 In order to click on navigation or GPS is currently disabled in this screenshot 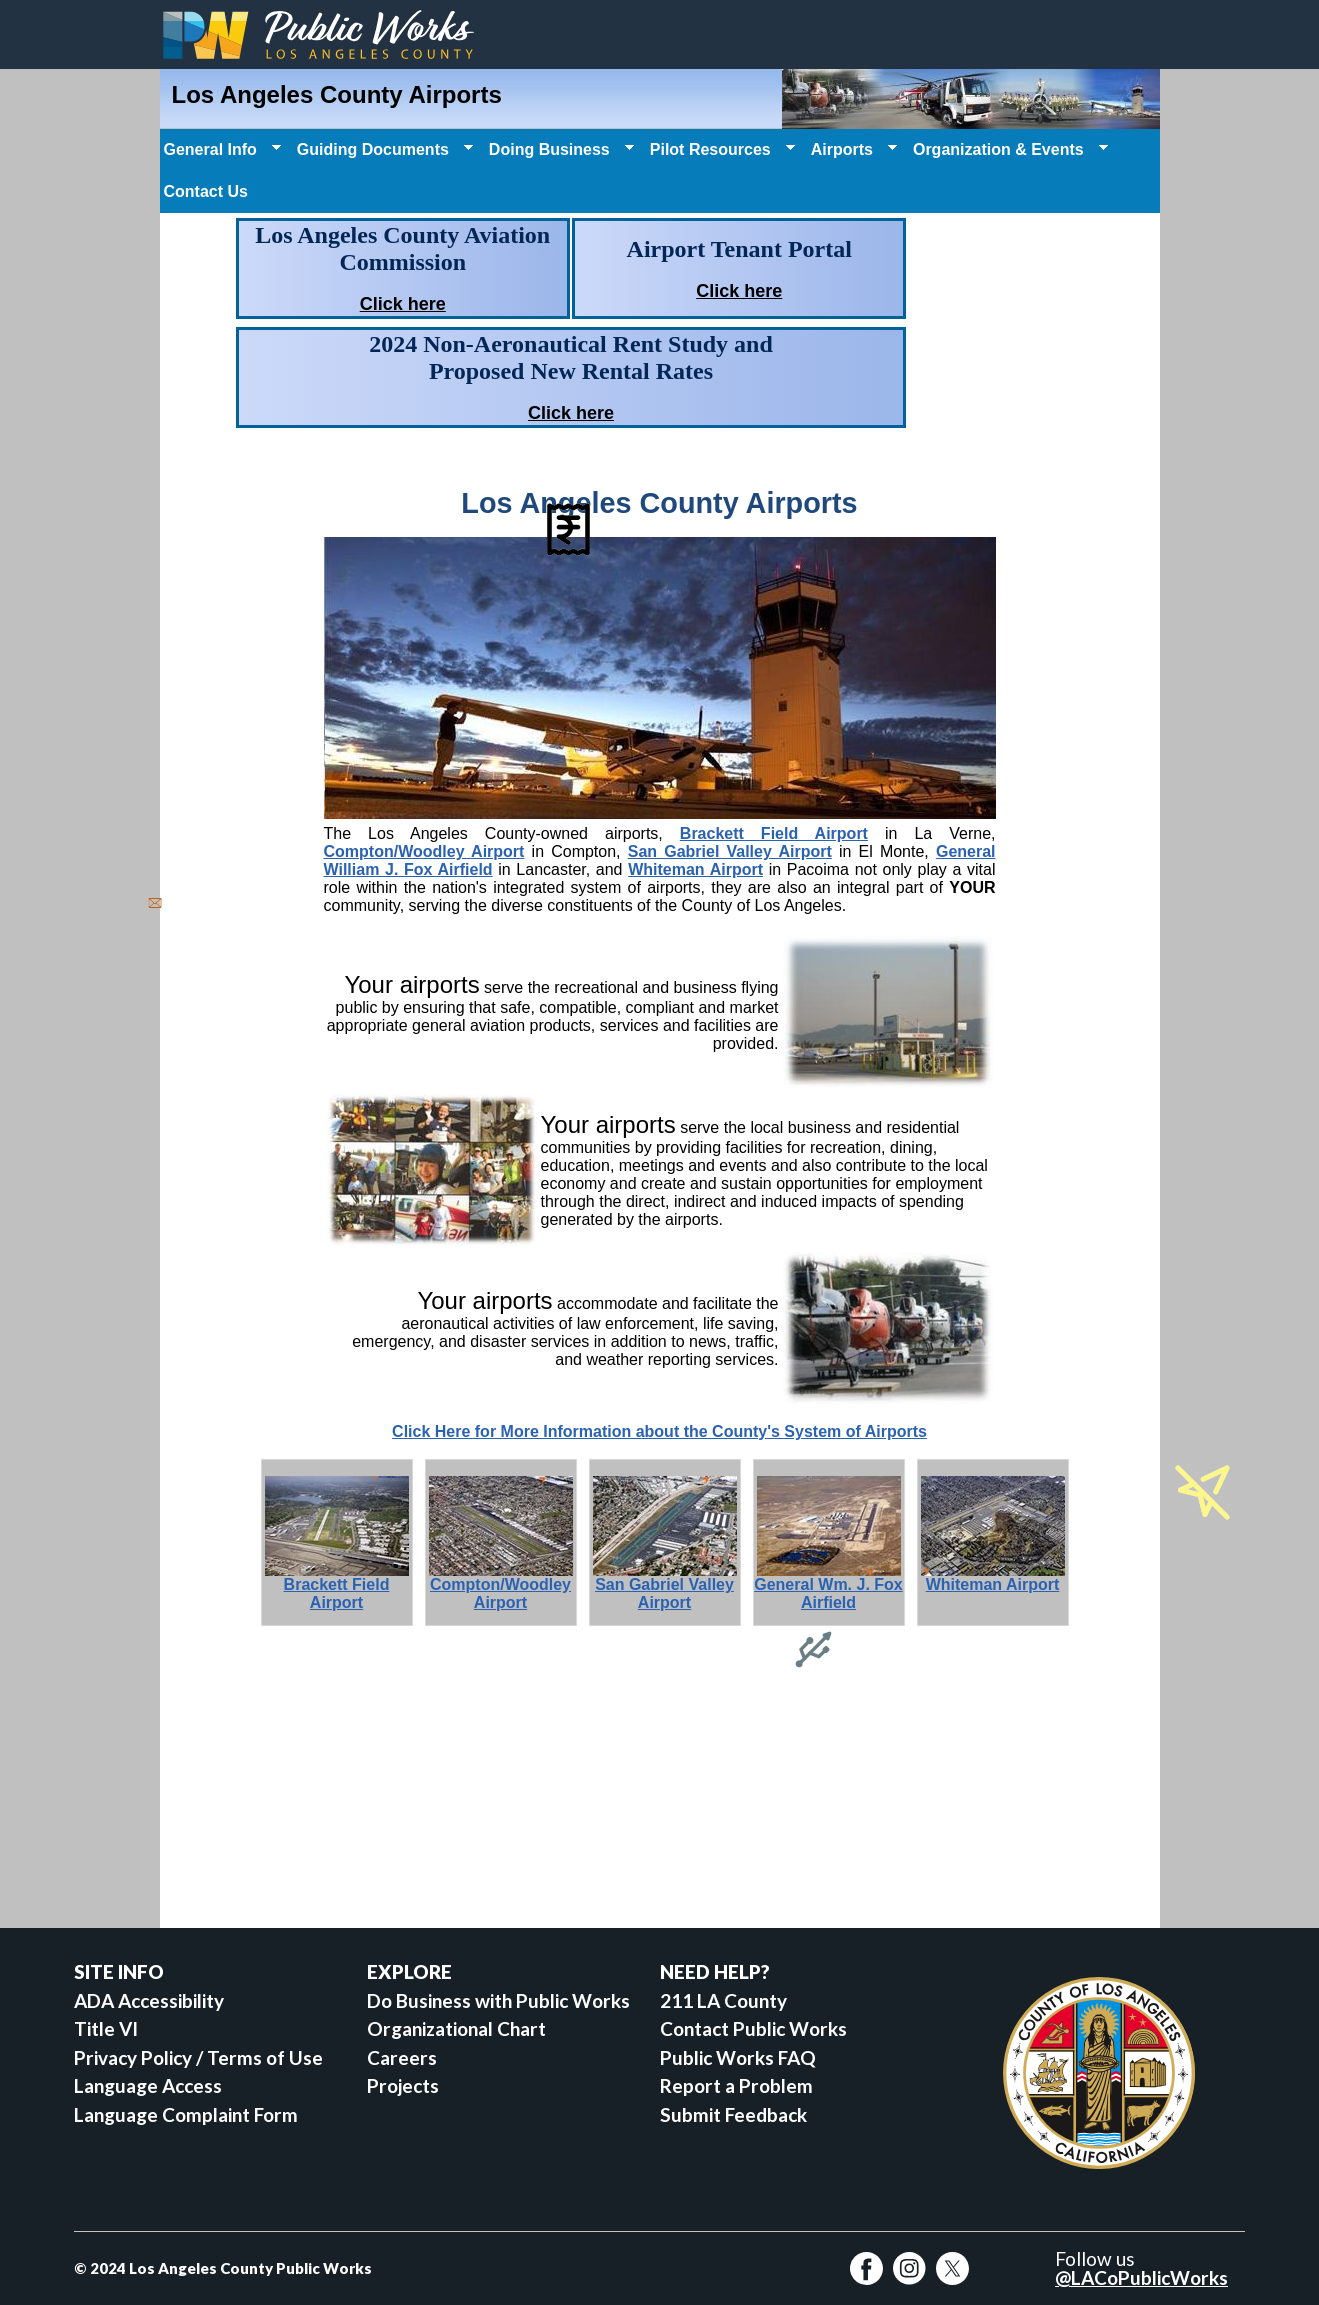, I will do `click(1202, 1492)`.